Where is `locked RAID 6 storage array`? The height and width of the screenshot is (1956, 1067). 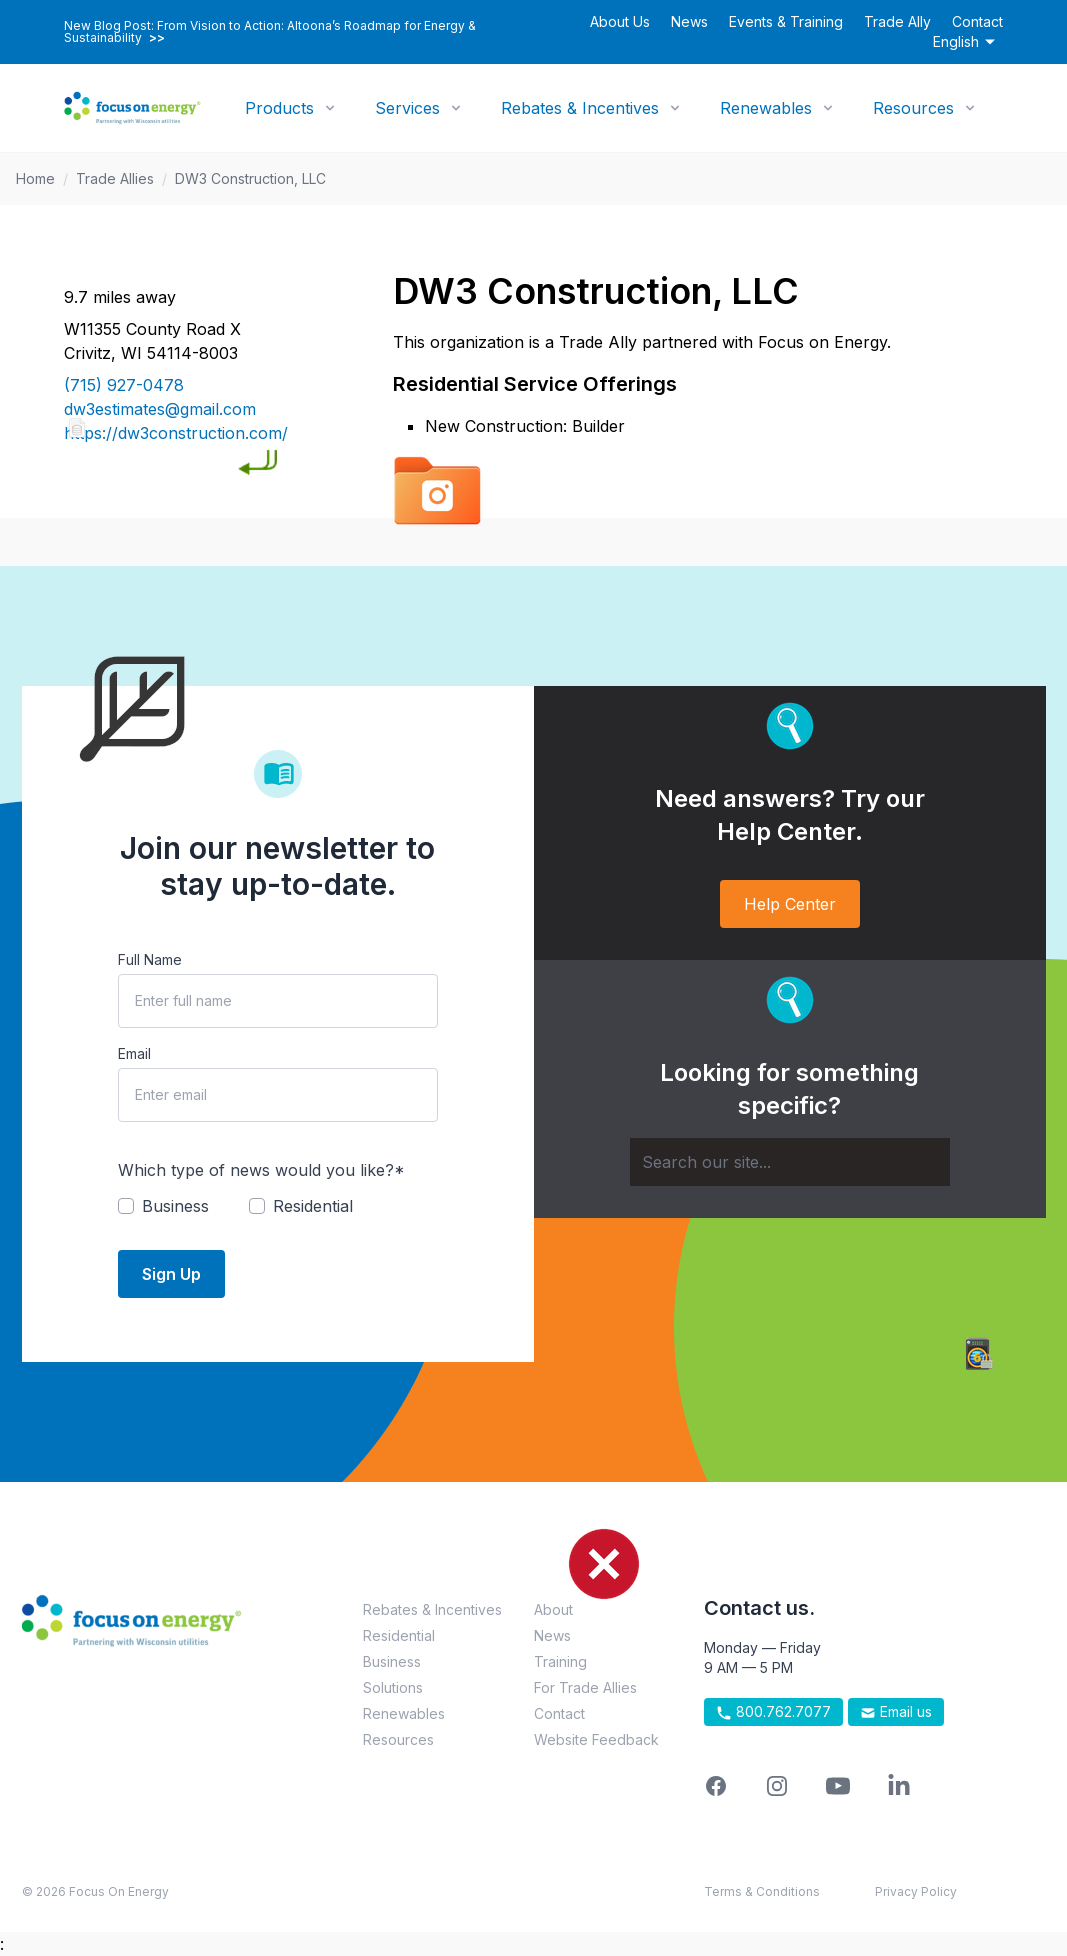 locked RAID 6 storage array is located at coordinates (977, 1353).